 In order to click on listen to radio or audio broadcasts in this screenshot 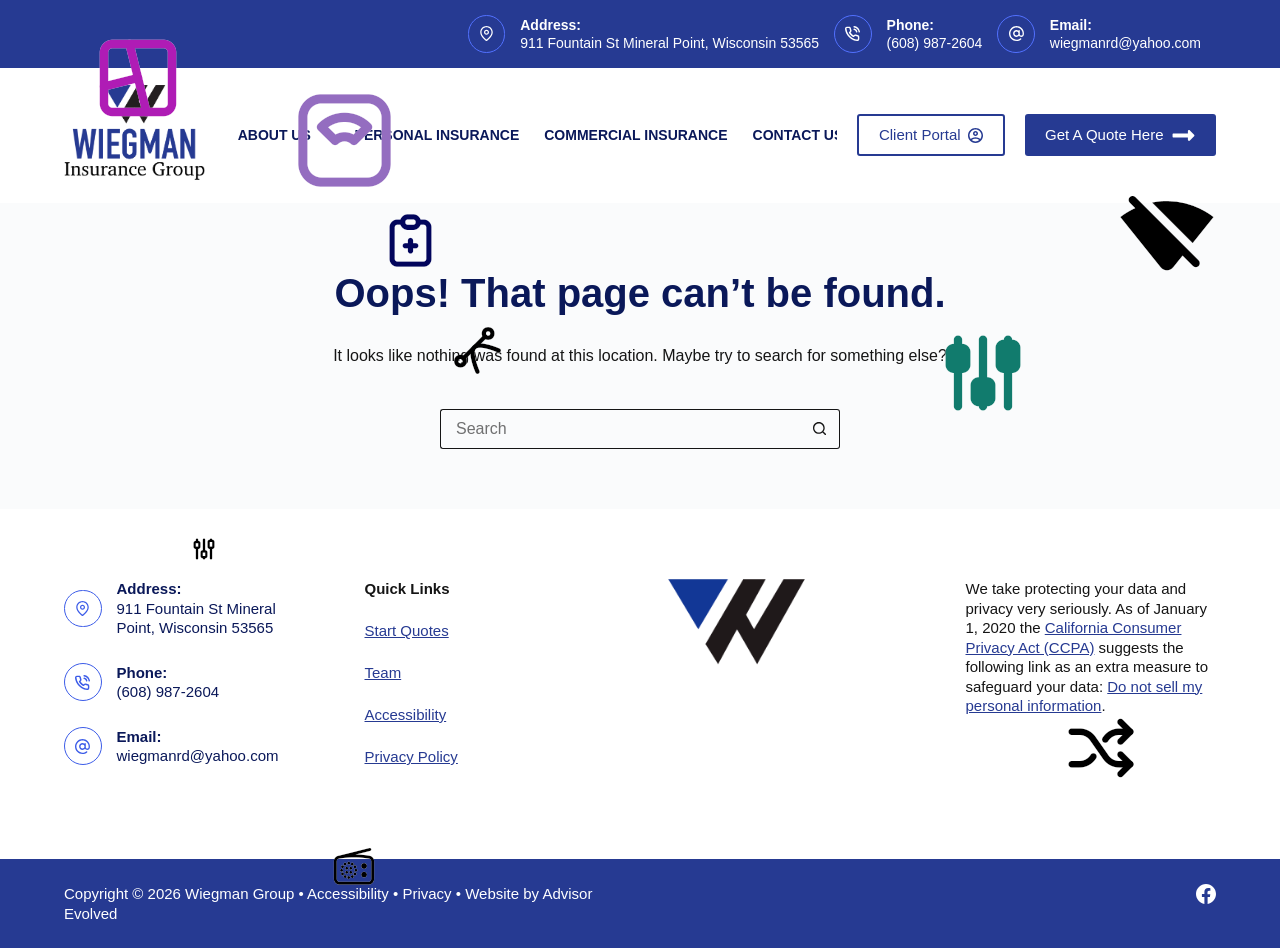, I will do `click(354, 866)`.